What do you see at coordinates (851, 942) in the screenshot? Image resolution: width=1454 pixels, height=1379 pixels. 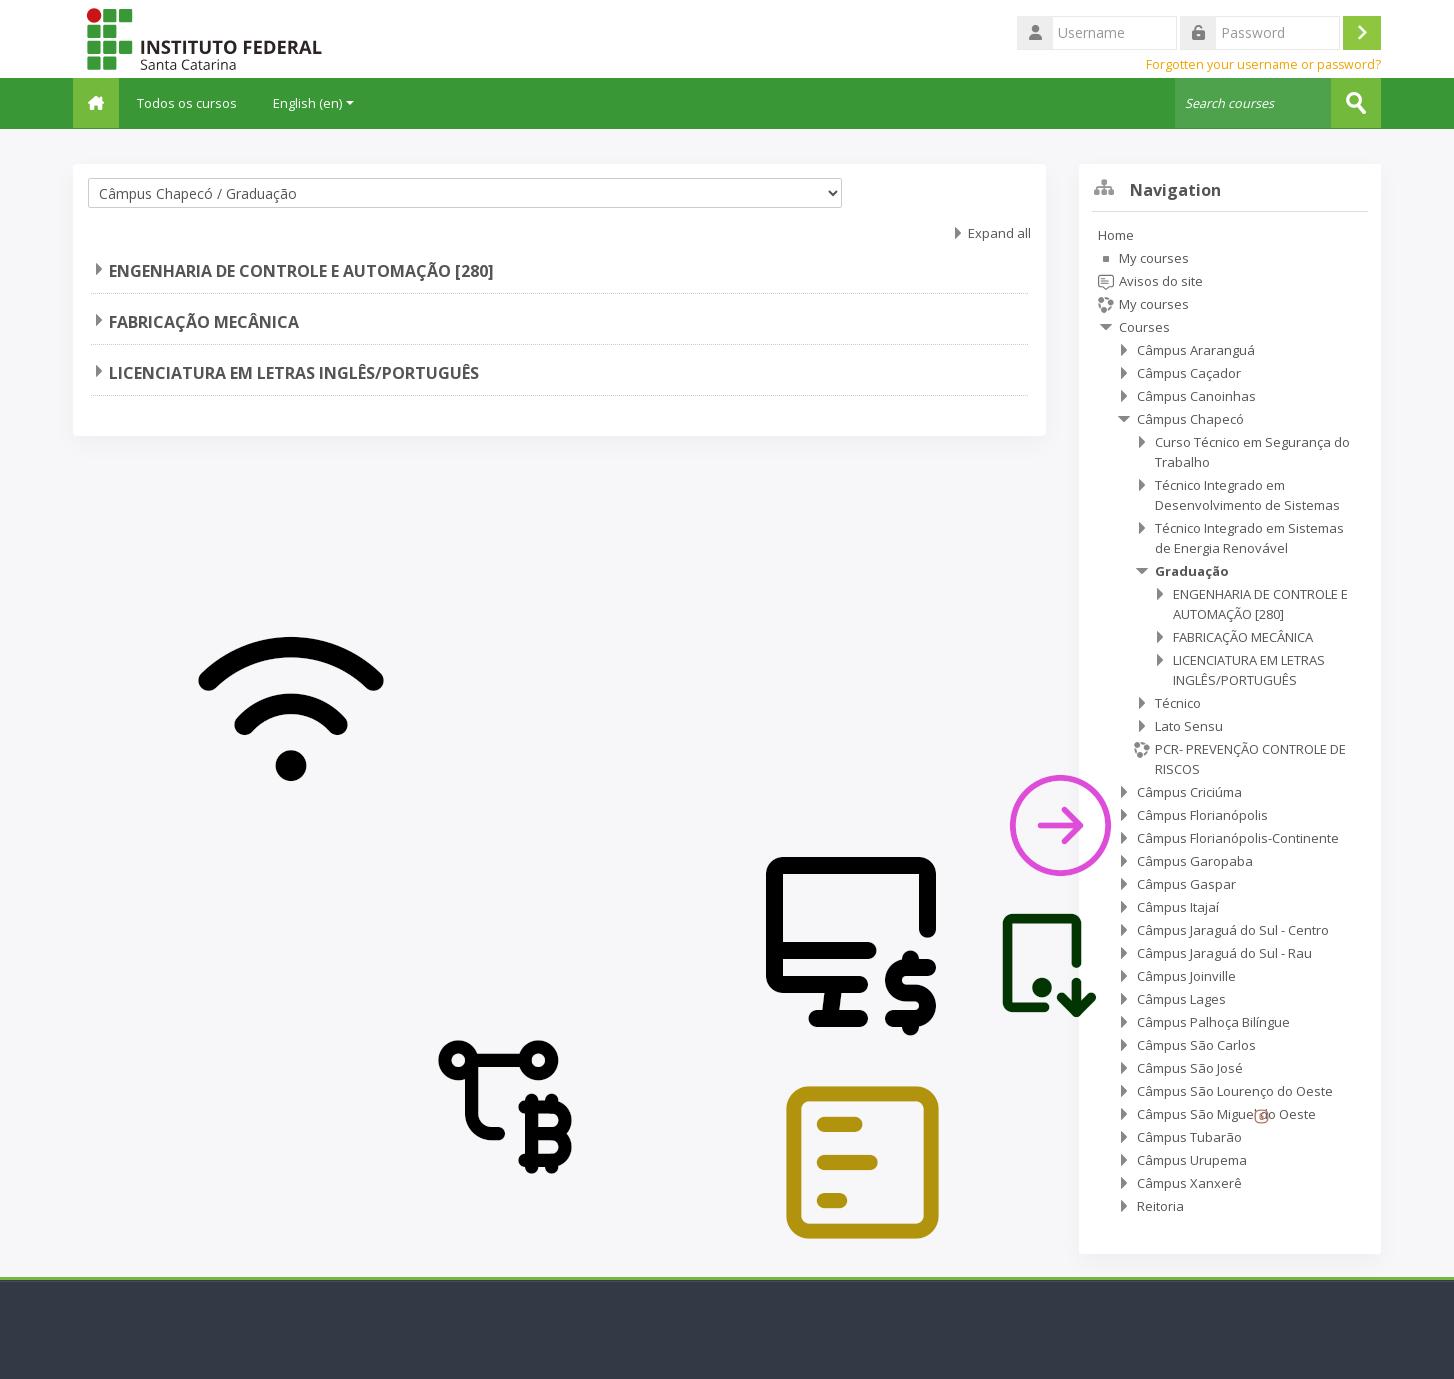 I see `view billing or payment on desktop` at bounding box center [851, 942].